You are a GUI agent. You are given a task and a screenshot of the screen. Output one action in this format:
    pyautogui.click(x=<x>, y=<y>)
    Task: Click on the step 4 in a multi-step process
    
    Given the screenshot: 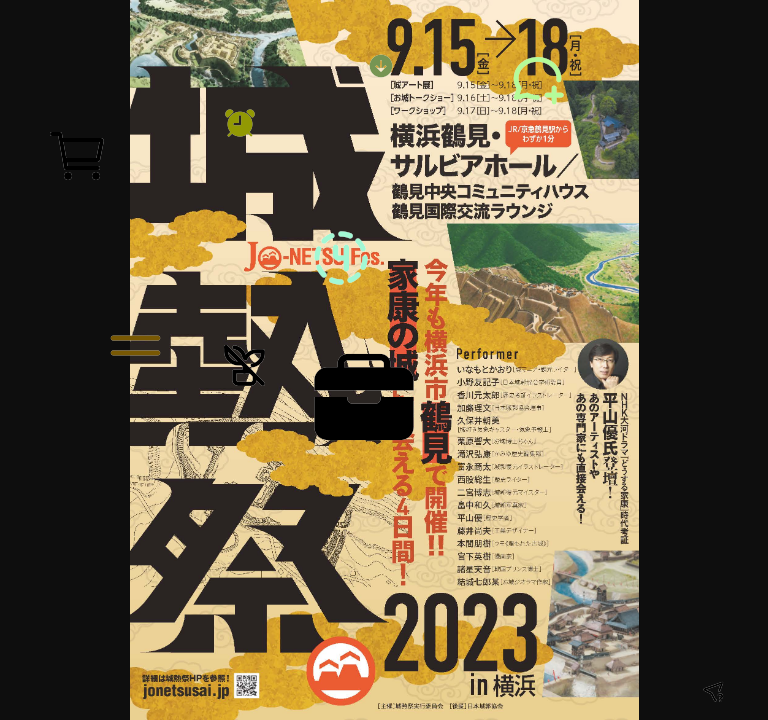 What is the action you would take?
    pyautogui.click(x=341, y=258)
    